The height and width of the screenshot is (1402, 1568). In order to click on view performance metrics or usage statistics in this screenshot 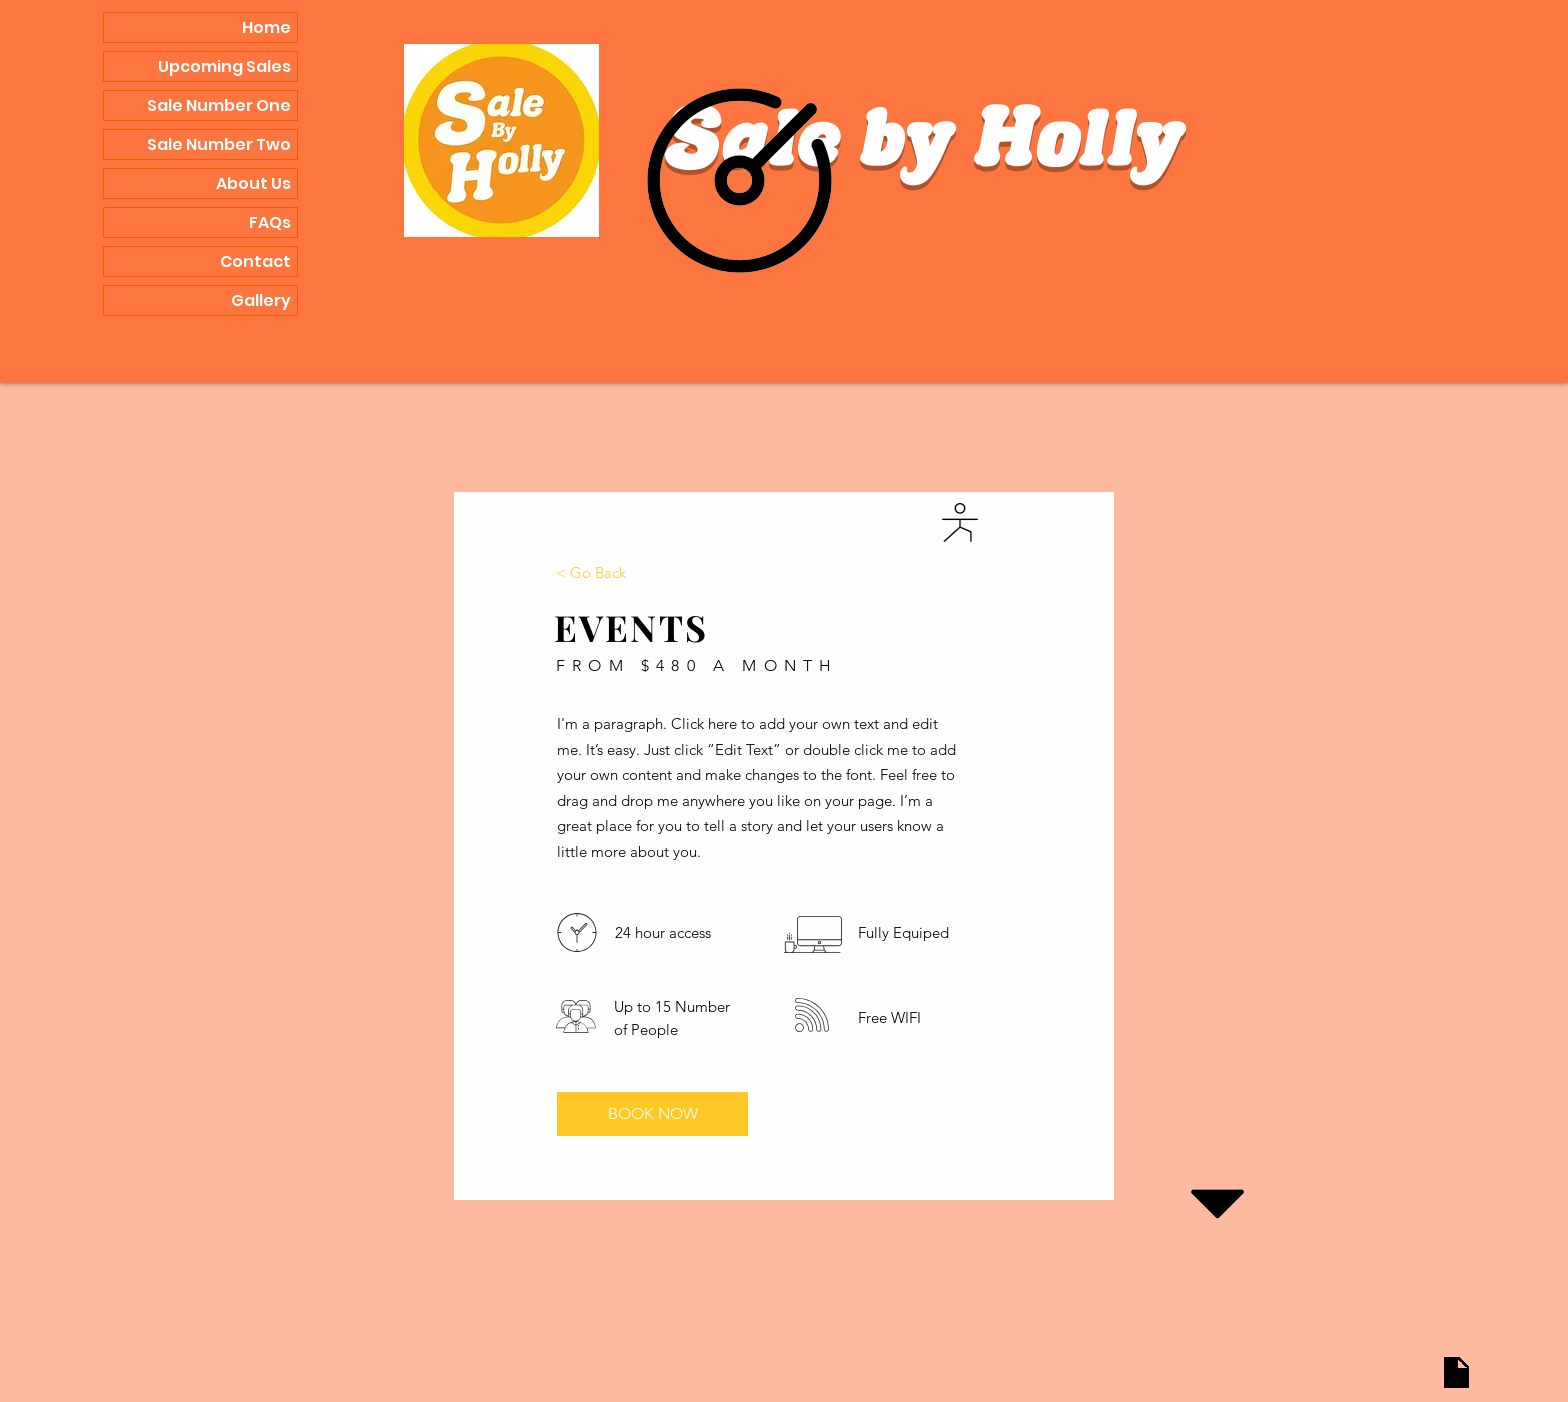, I will do `click(739, 180)`.